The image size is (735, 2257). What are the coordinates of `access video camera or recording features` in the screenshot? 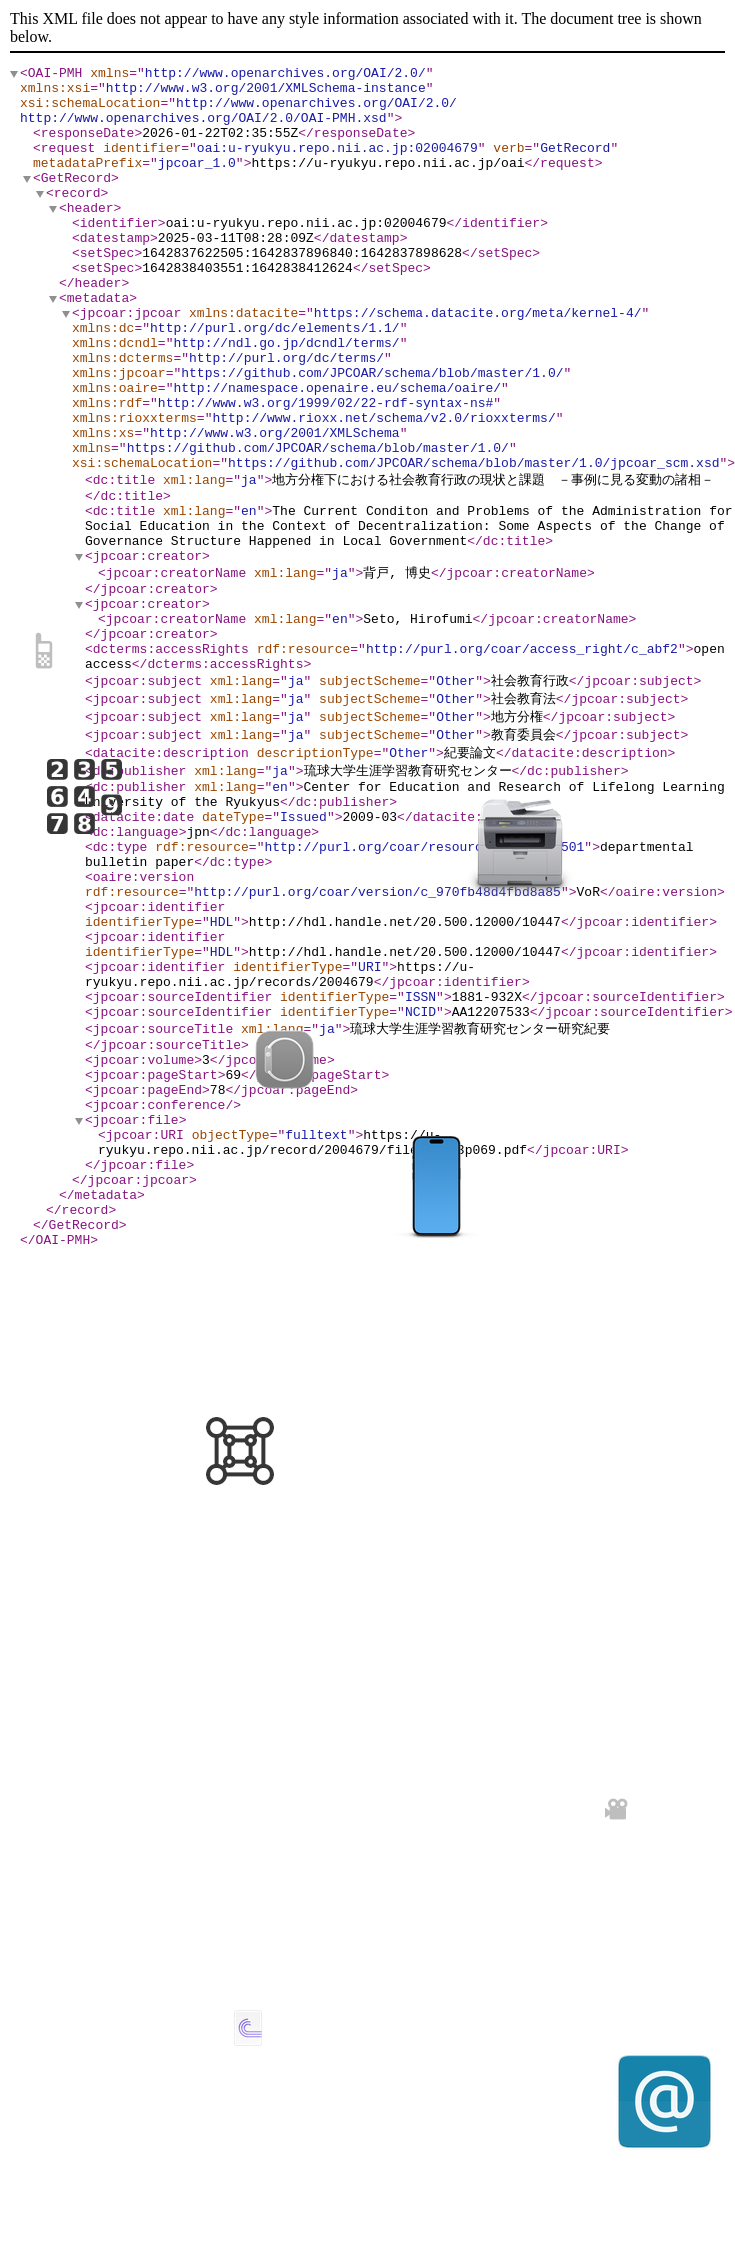 It's located at (617, 1809).